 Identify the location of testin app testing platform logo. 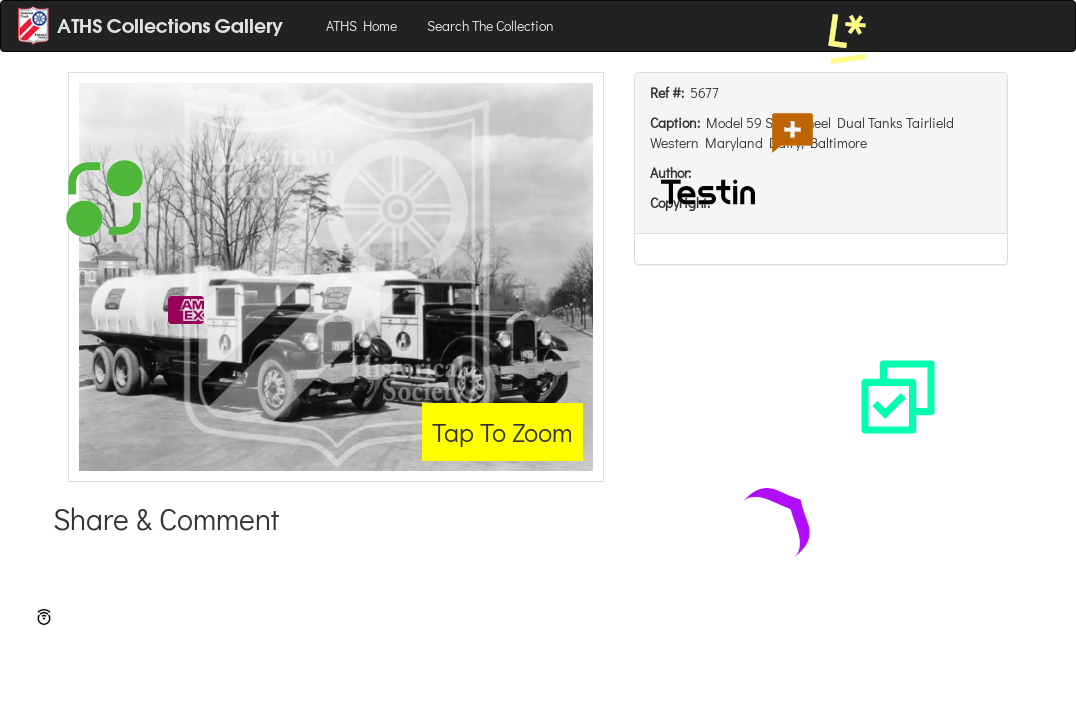
(708, 192).